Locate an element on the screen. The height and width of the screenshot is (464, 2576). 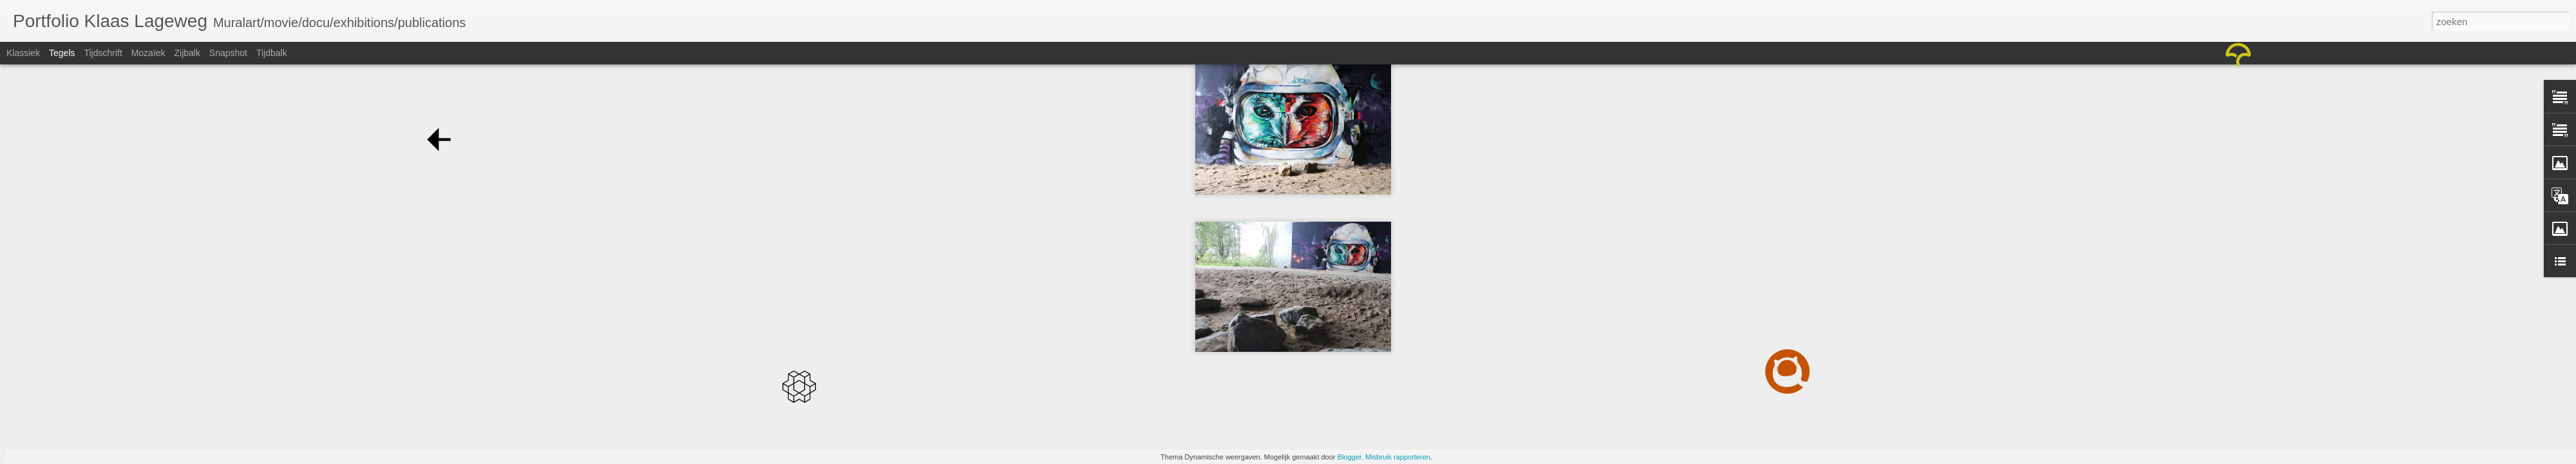
go back to the previous screen is located at coordinates (439, 139).